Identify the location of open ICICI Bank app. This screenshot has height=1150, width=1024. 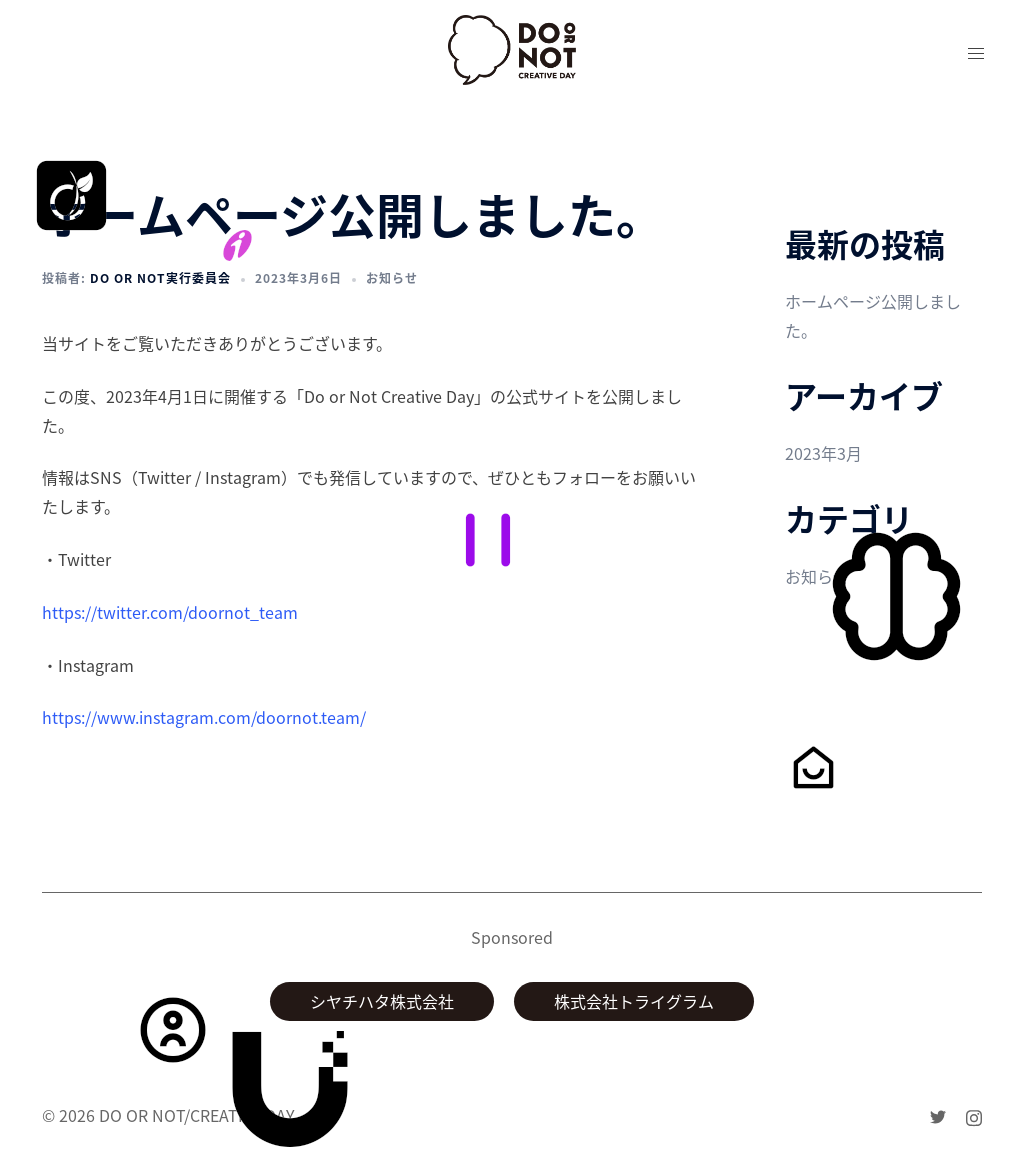
(237, 245).